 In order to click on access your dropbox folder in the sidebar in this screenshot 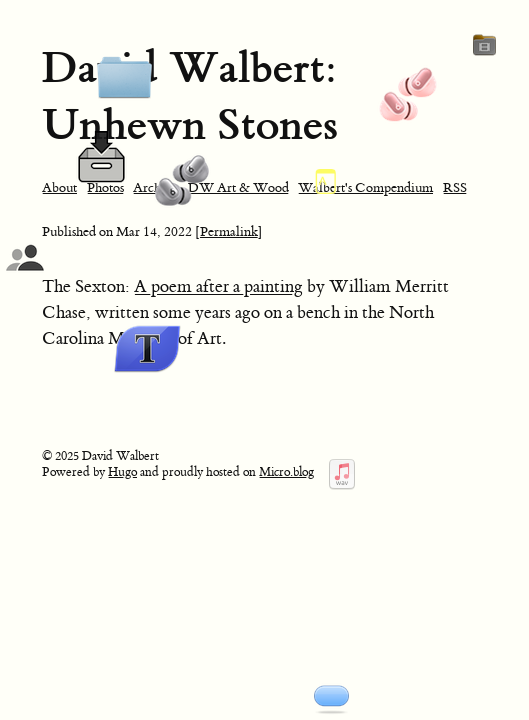, I will do `click(101, 157)`.